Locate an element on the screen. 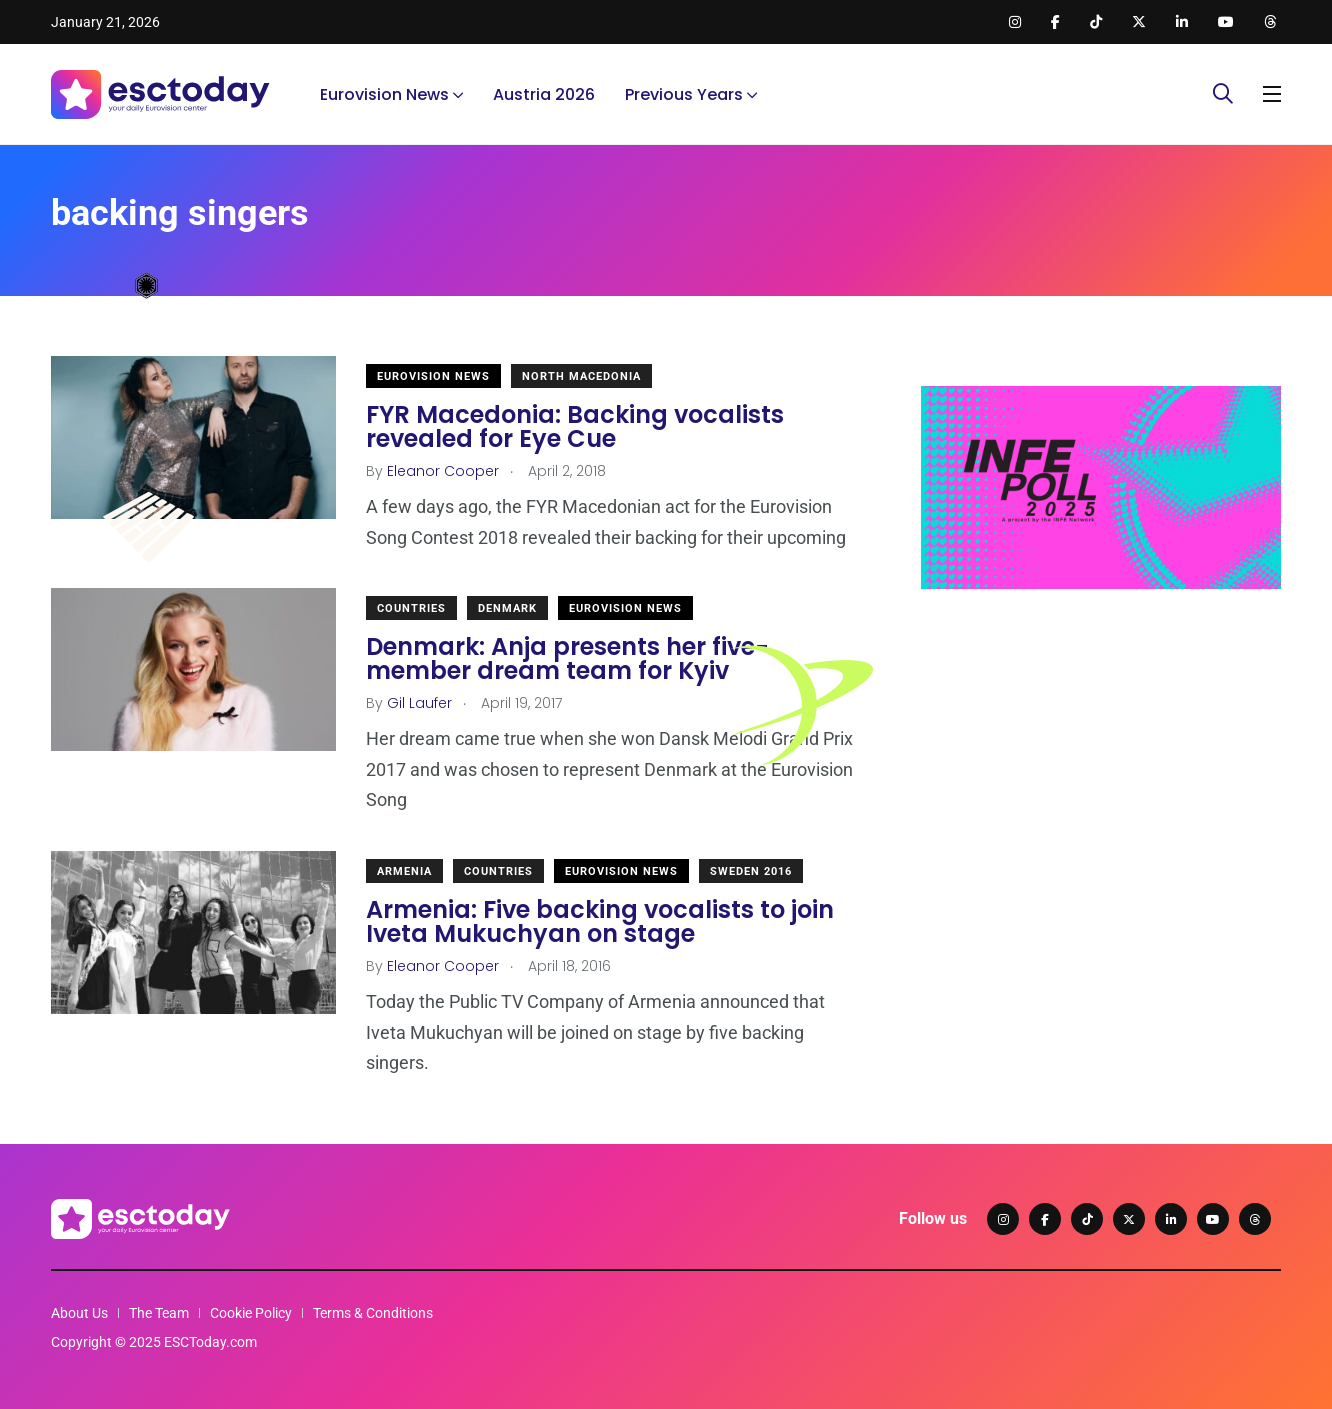  First Order logo from Star Wars franchise is located at coordinates (146, 285).